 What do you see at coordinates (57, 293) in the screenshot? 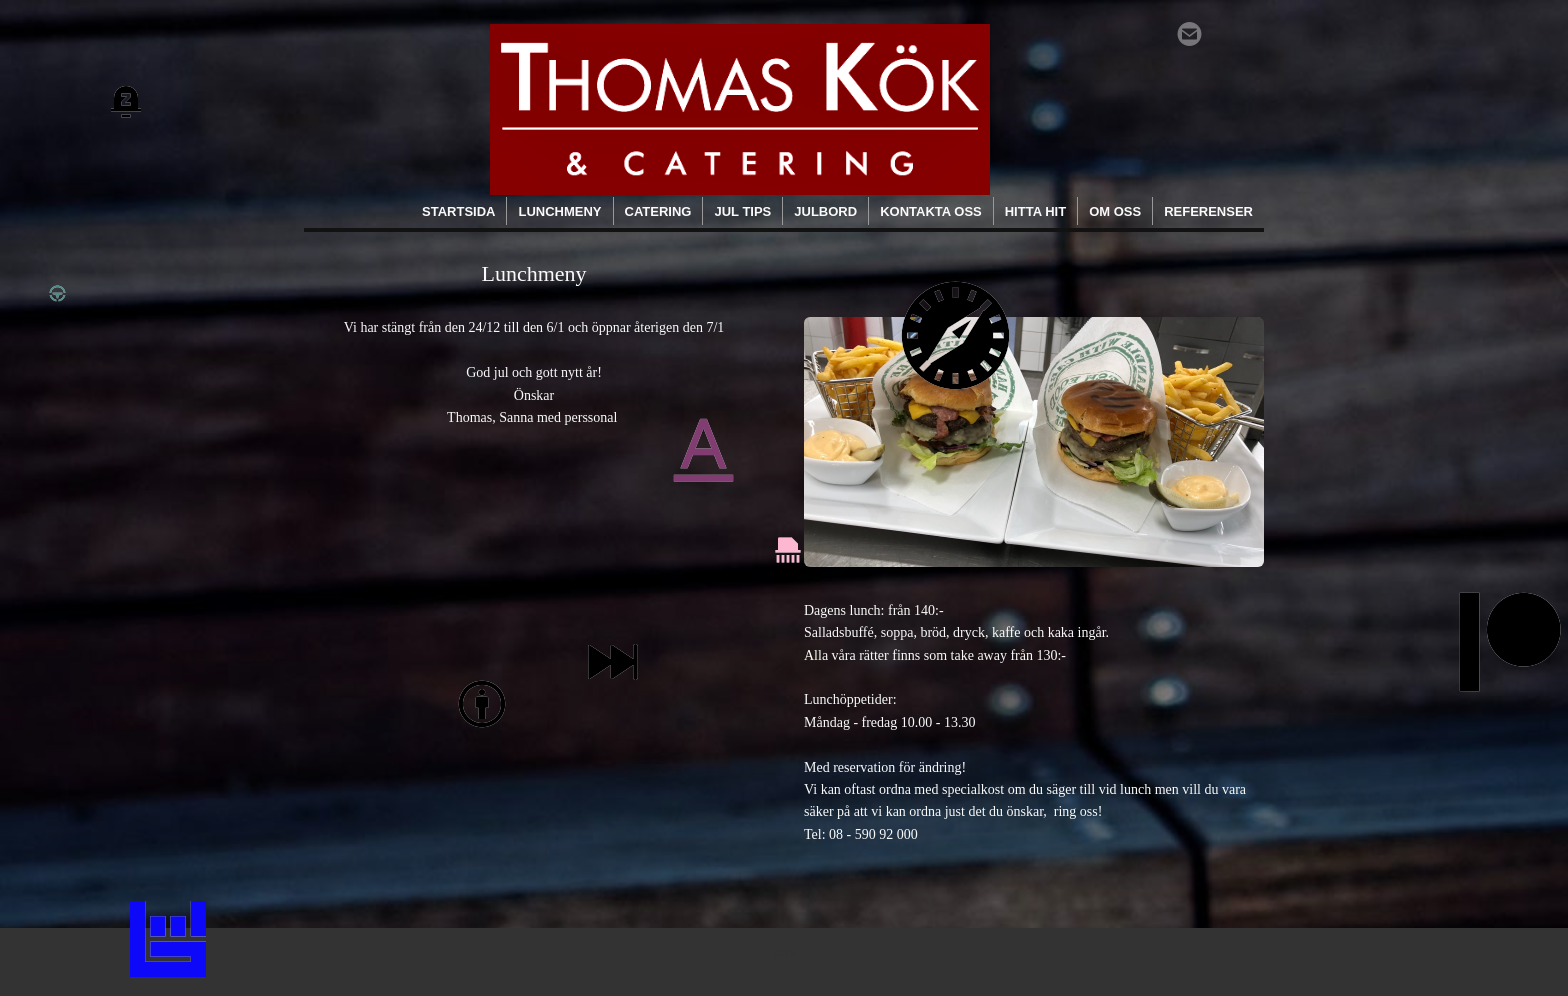
I see `access driving or navigation mode` at bounding box center [57, 293].